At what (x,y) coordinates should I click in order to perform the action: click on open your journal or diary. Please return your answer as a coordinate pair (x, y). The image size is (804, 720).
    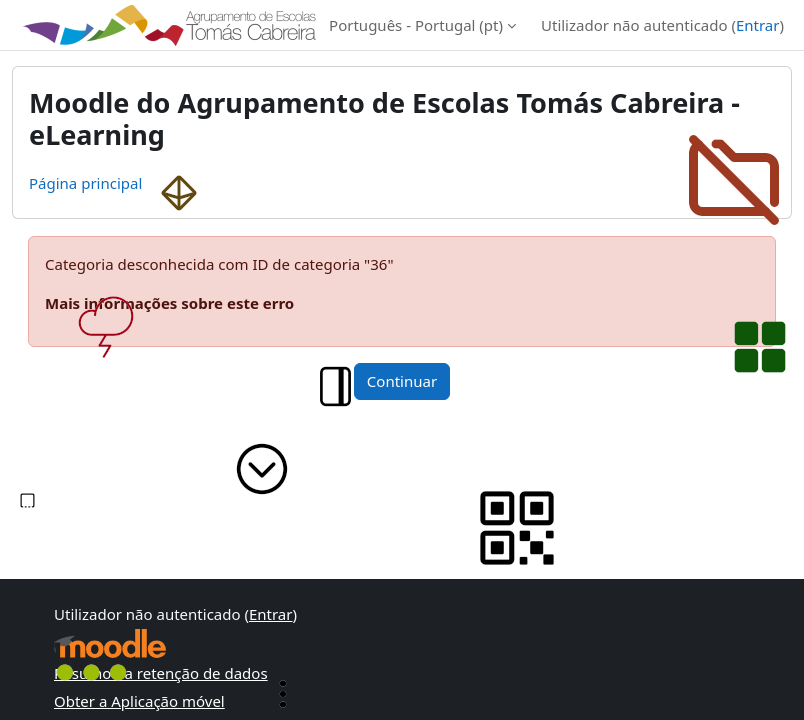
    Looking at the image, I should click on (335, 386).